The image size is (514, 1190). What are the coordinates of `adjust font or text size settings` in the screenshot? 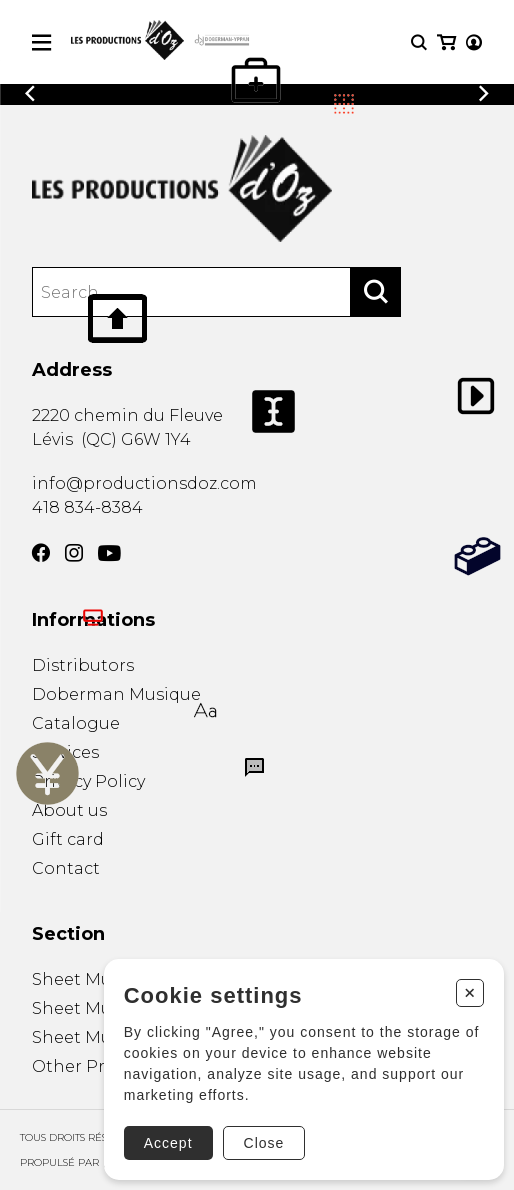 It's located at (205, 710).